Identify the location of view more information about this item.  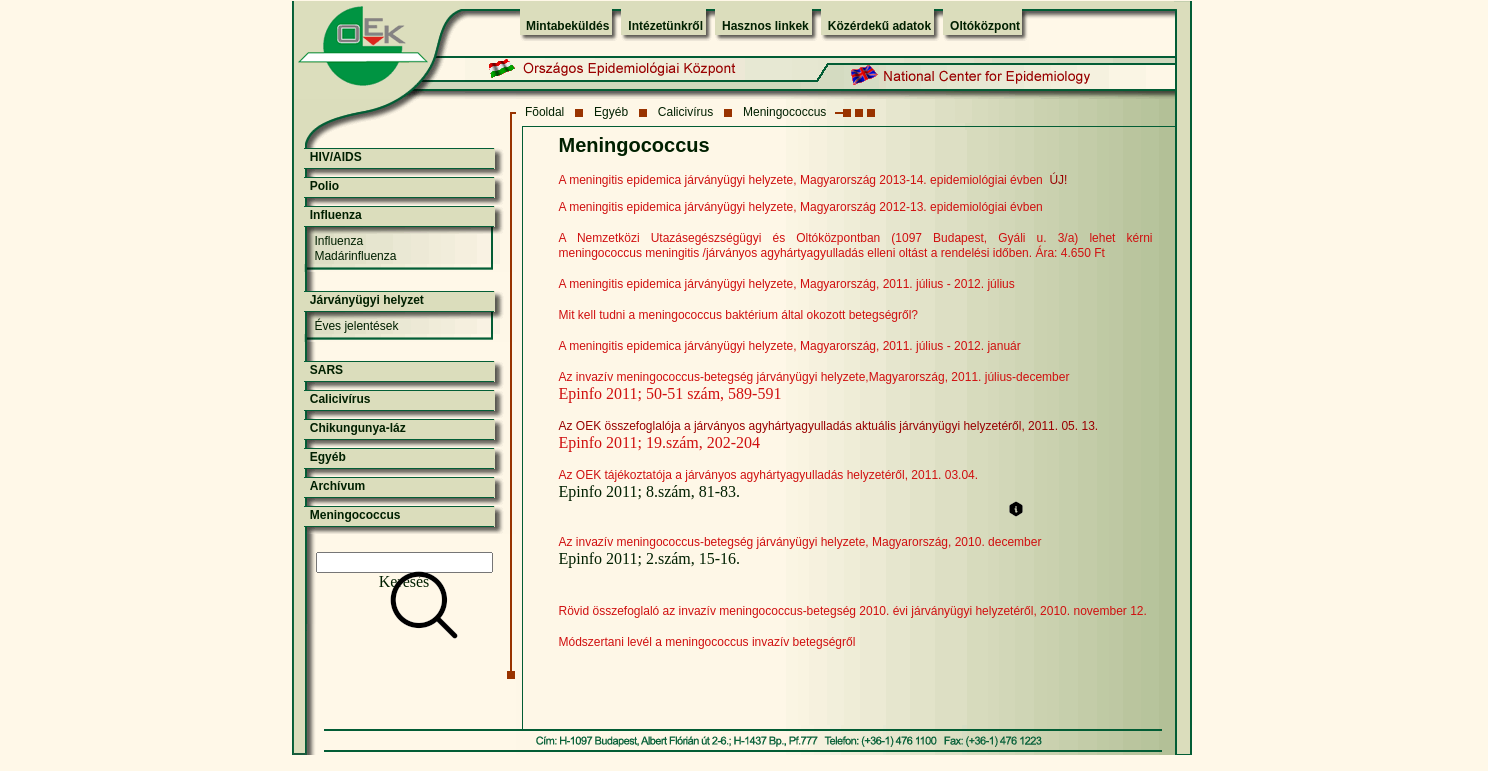
(1016, 509).